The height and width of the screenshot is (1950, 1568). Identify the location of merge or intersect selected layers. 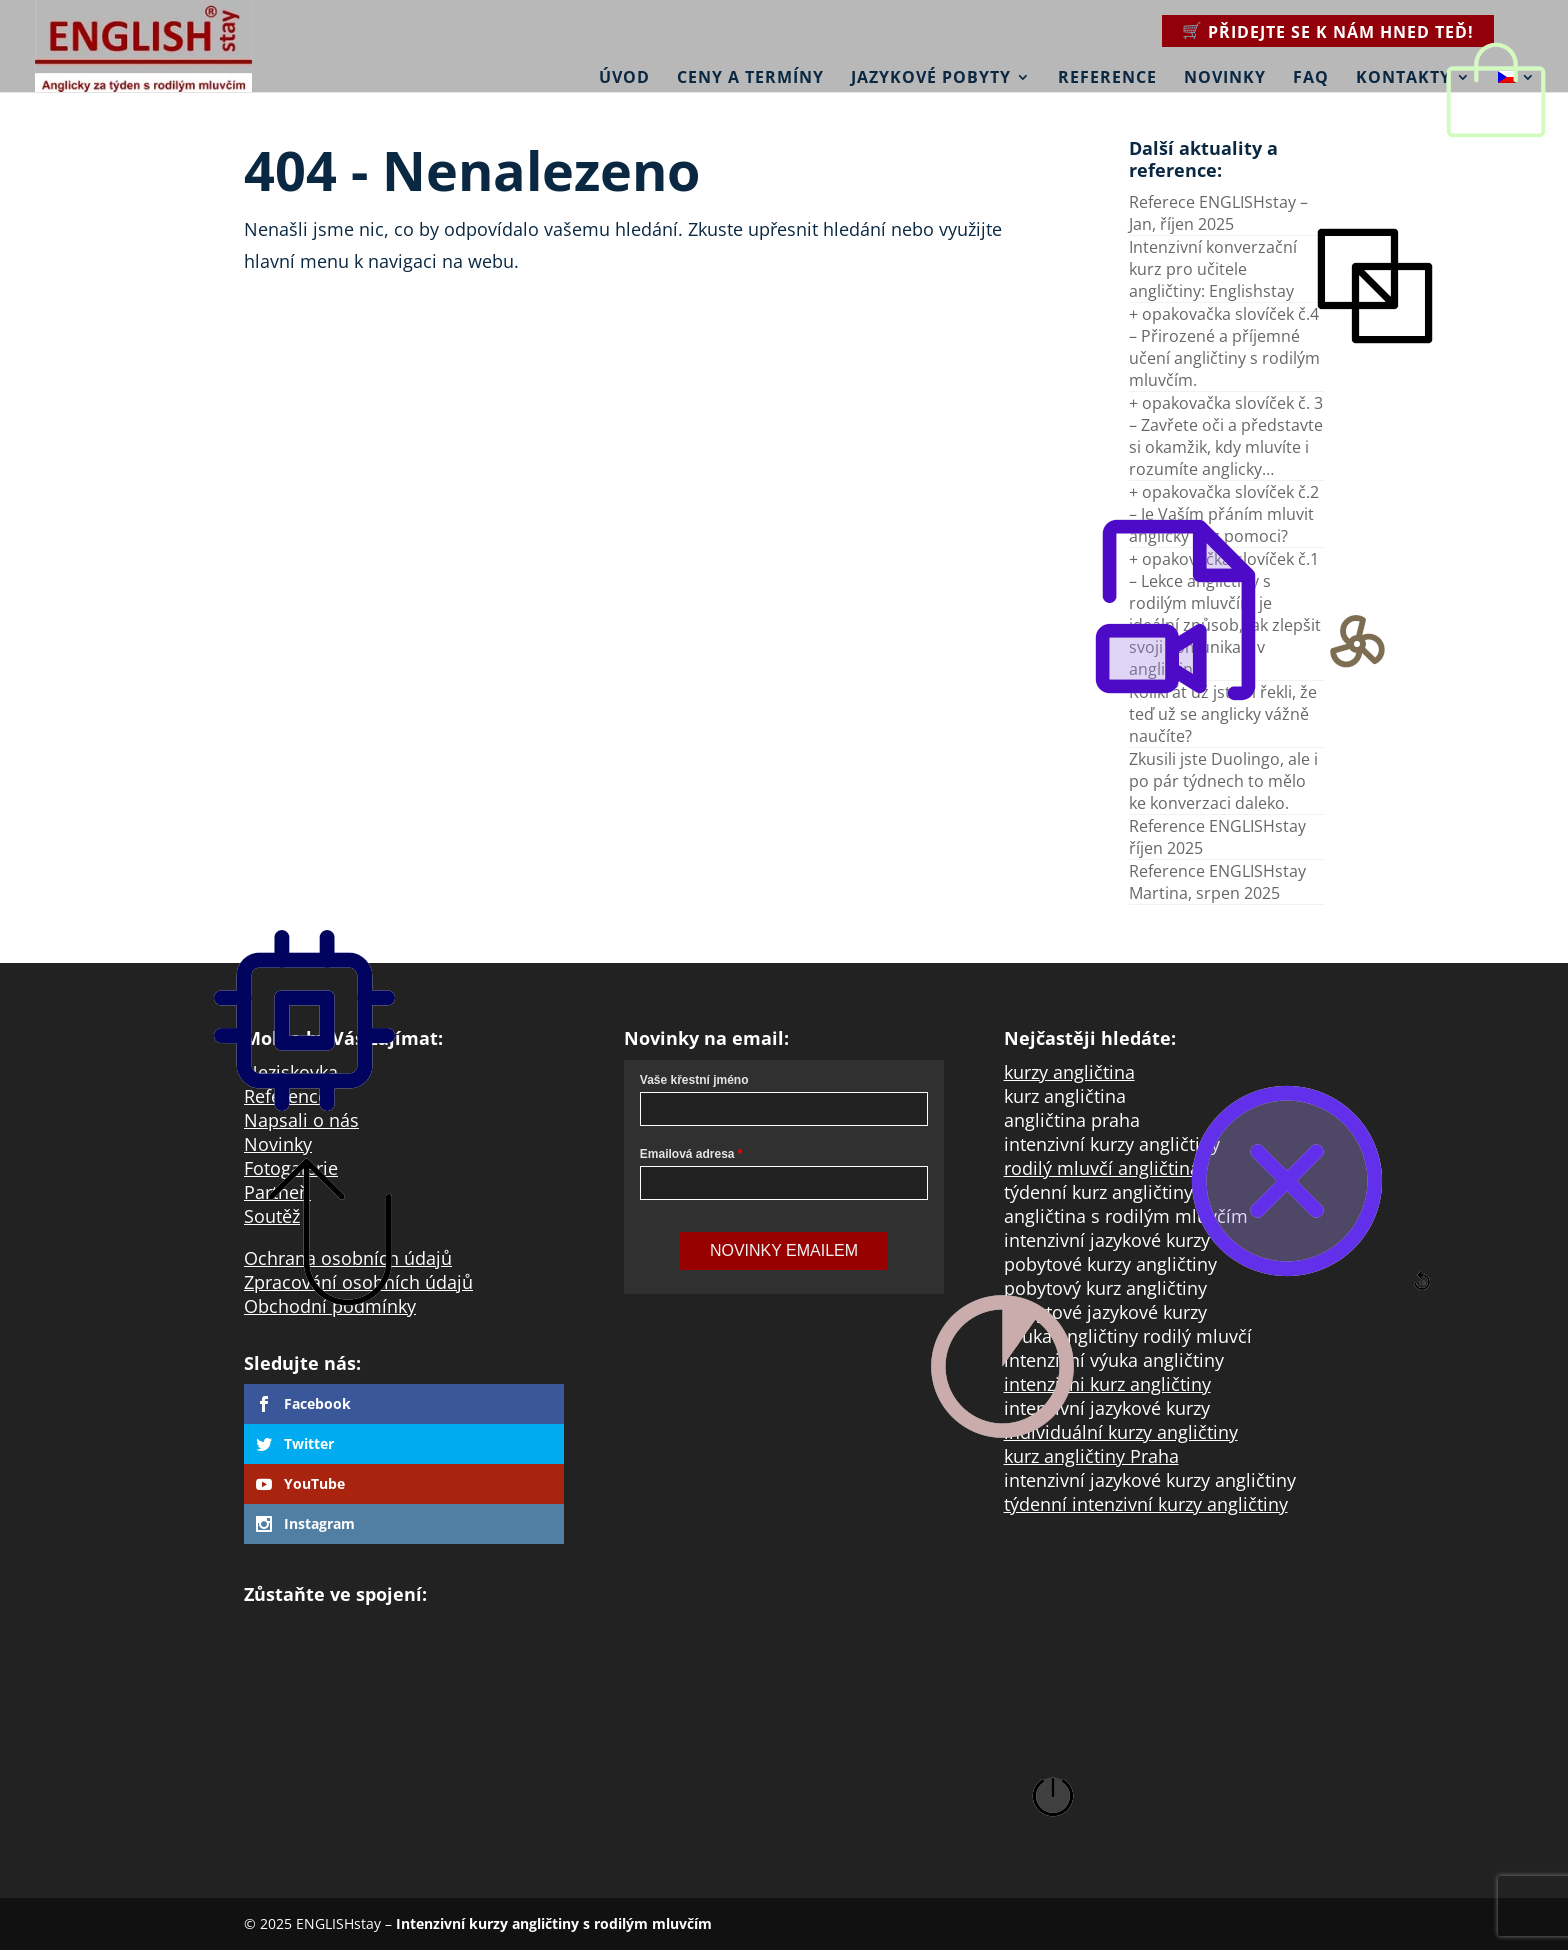
(1375, 286).